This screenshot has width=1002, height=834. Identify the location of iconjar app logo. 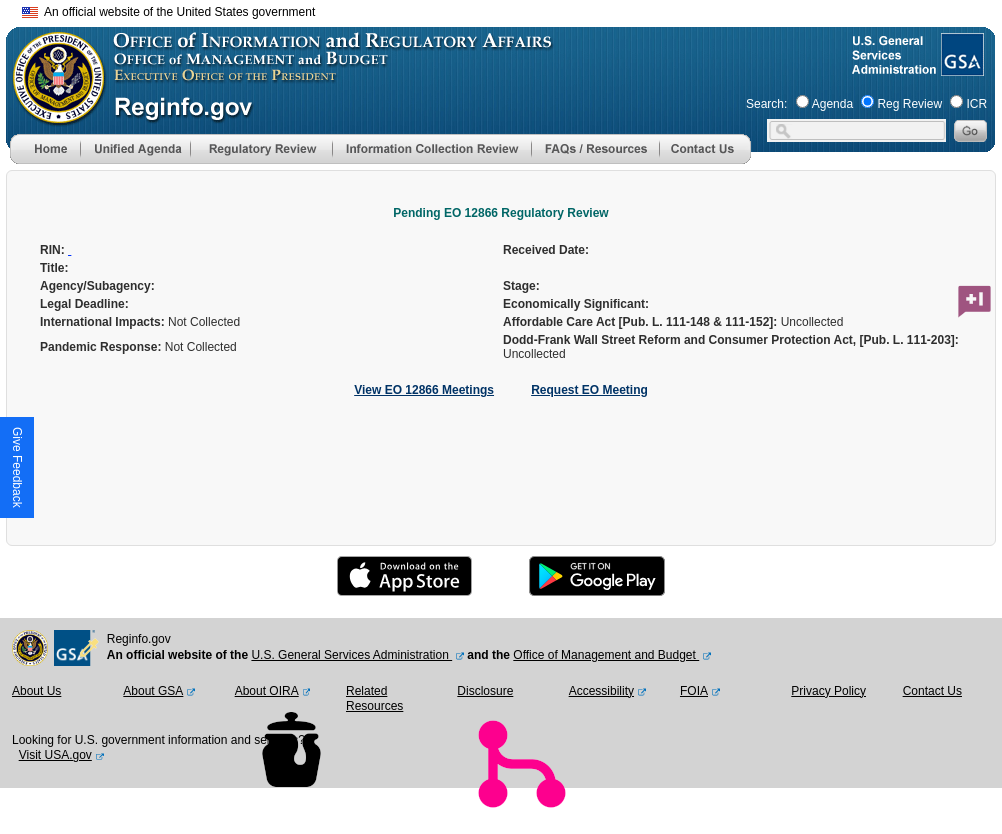
(291, 749).